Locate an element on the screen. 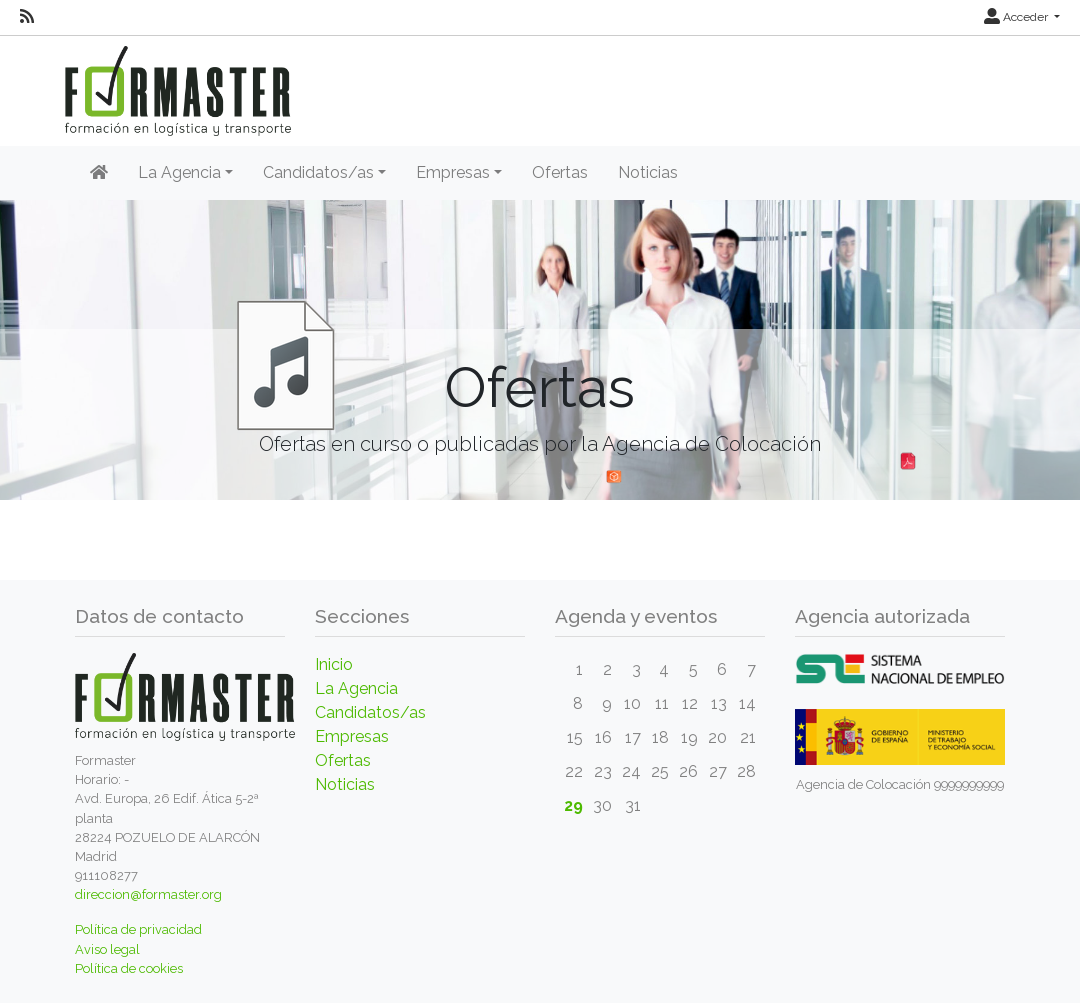  an ascii stl 3d model file is located at coordinates (614, 476).